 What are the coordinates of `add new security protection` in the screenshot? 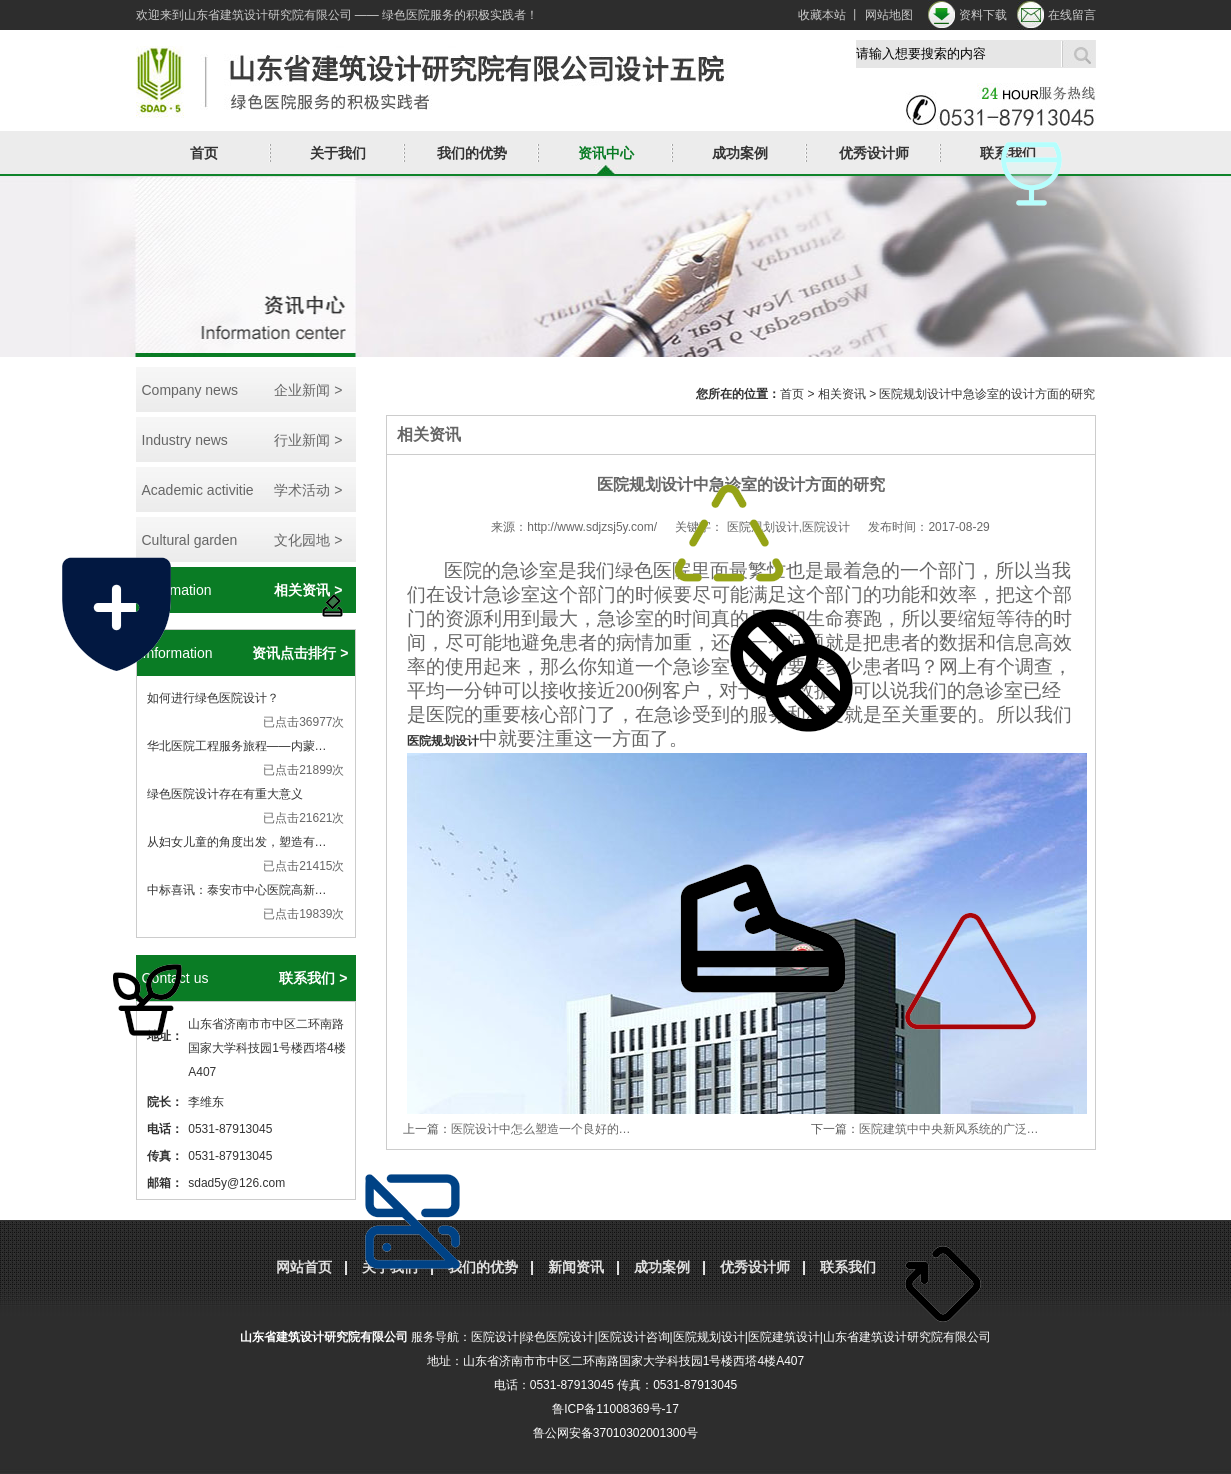 It's located at (116, 607).